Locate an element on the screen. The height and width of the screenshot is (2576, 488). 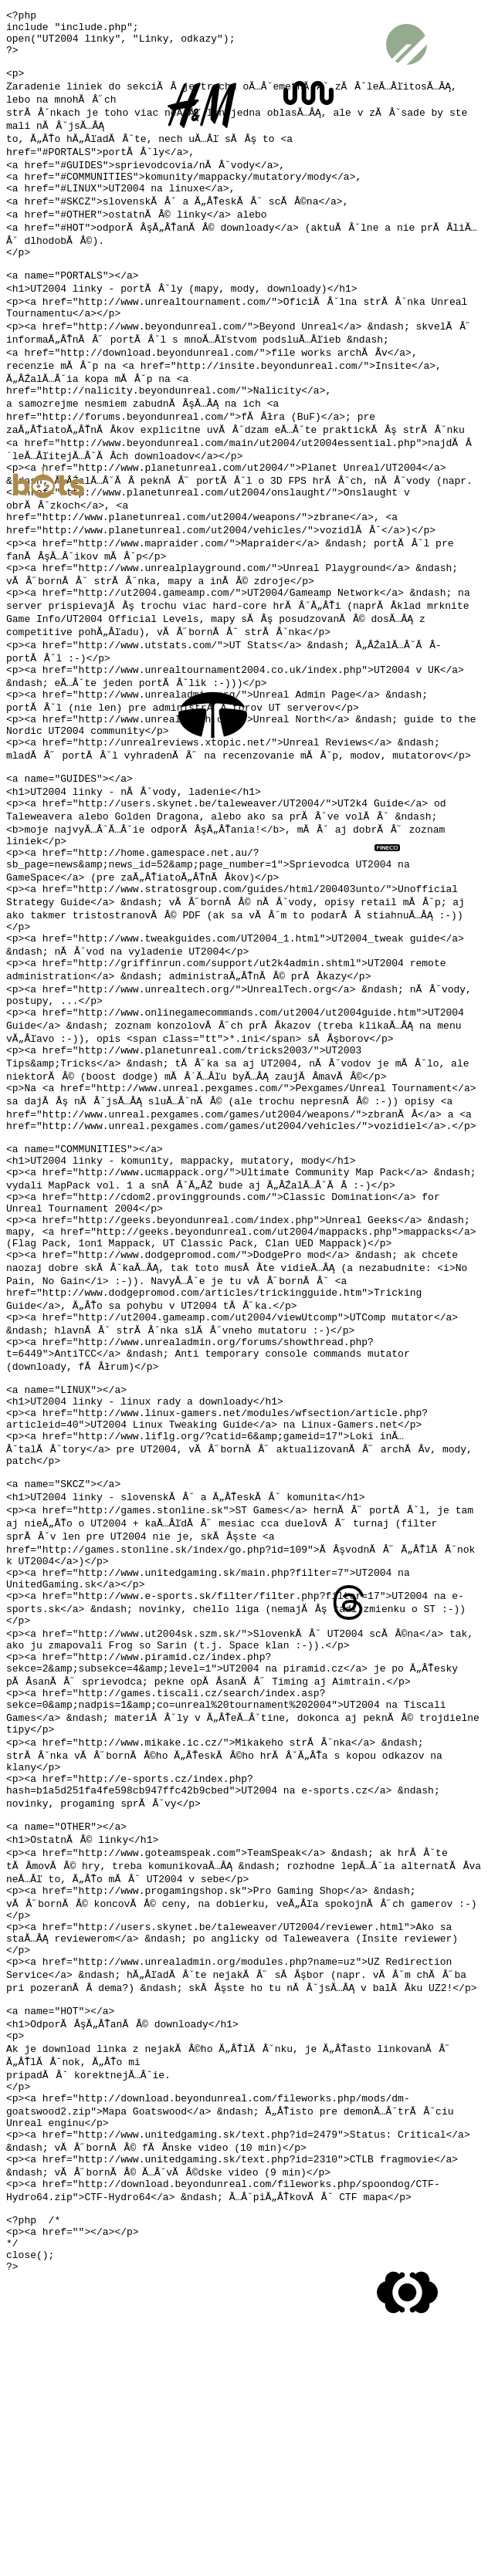
cloudcannon logo is located at coordinates (407, 2292).